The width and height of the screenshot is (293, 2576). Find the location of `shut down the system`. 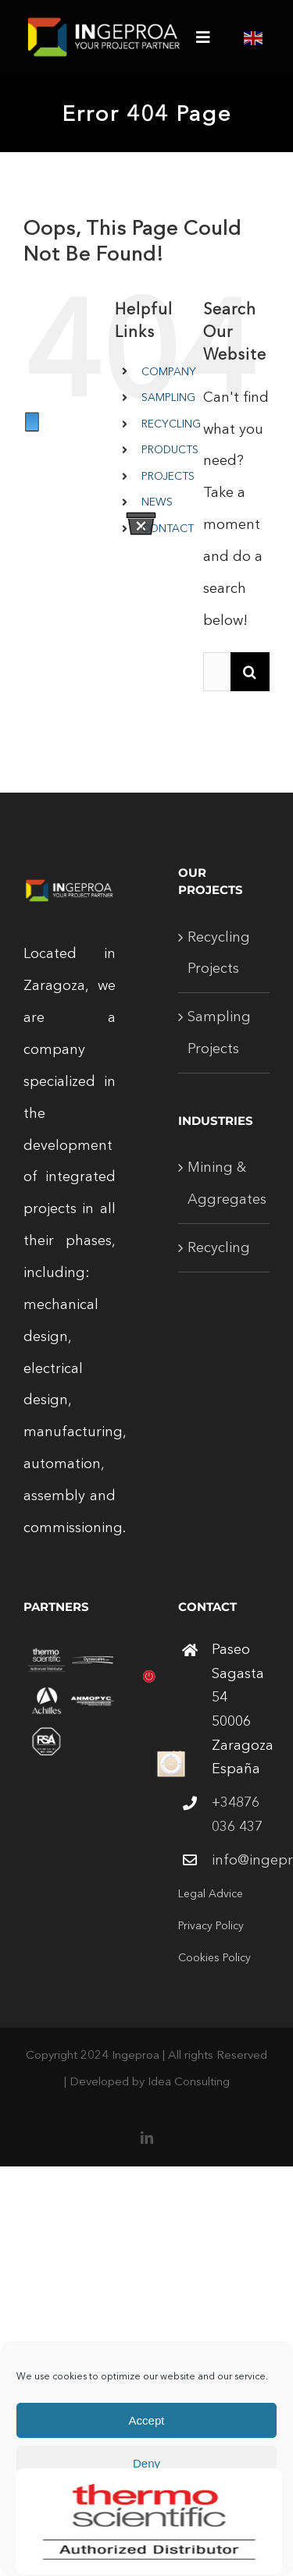

shut down the system is located at coordinates (149, 1677).